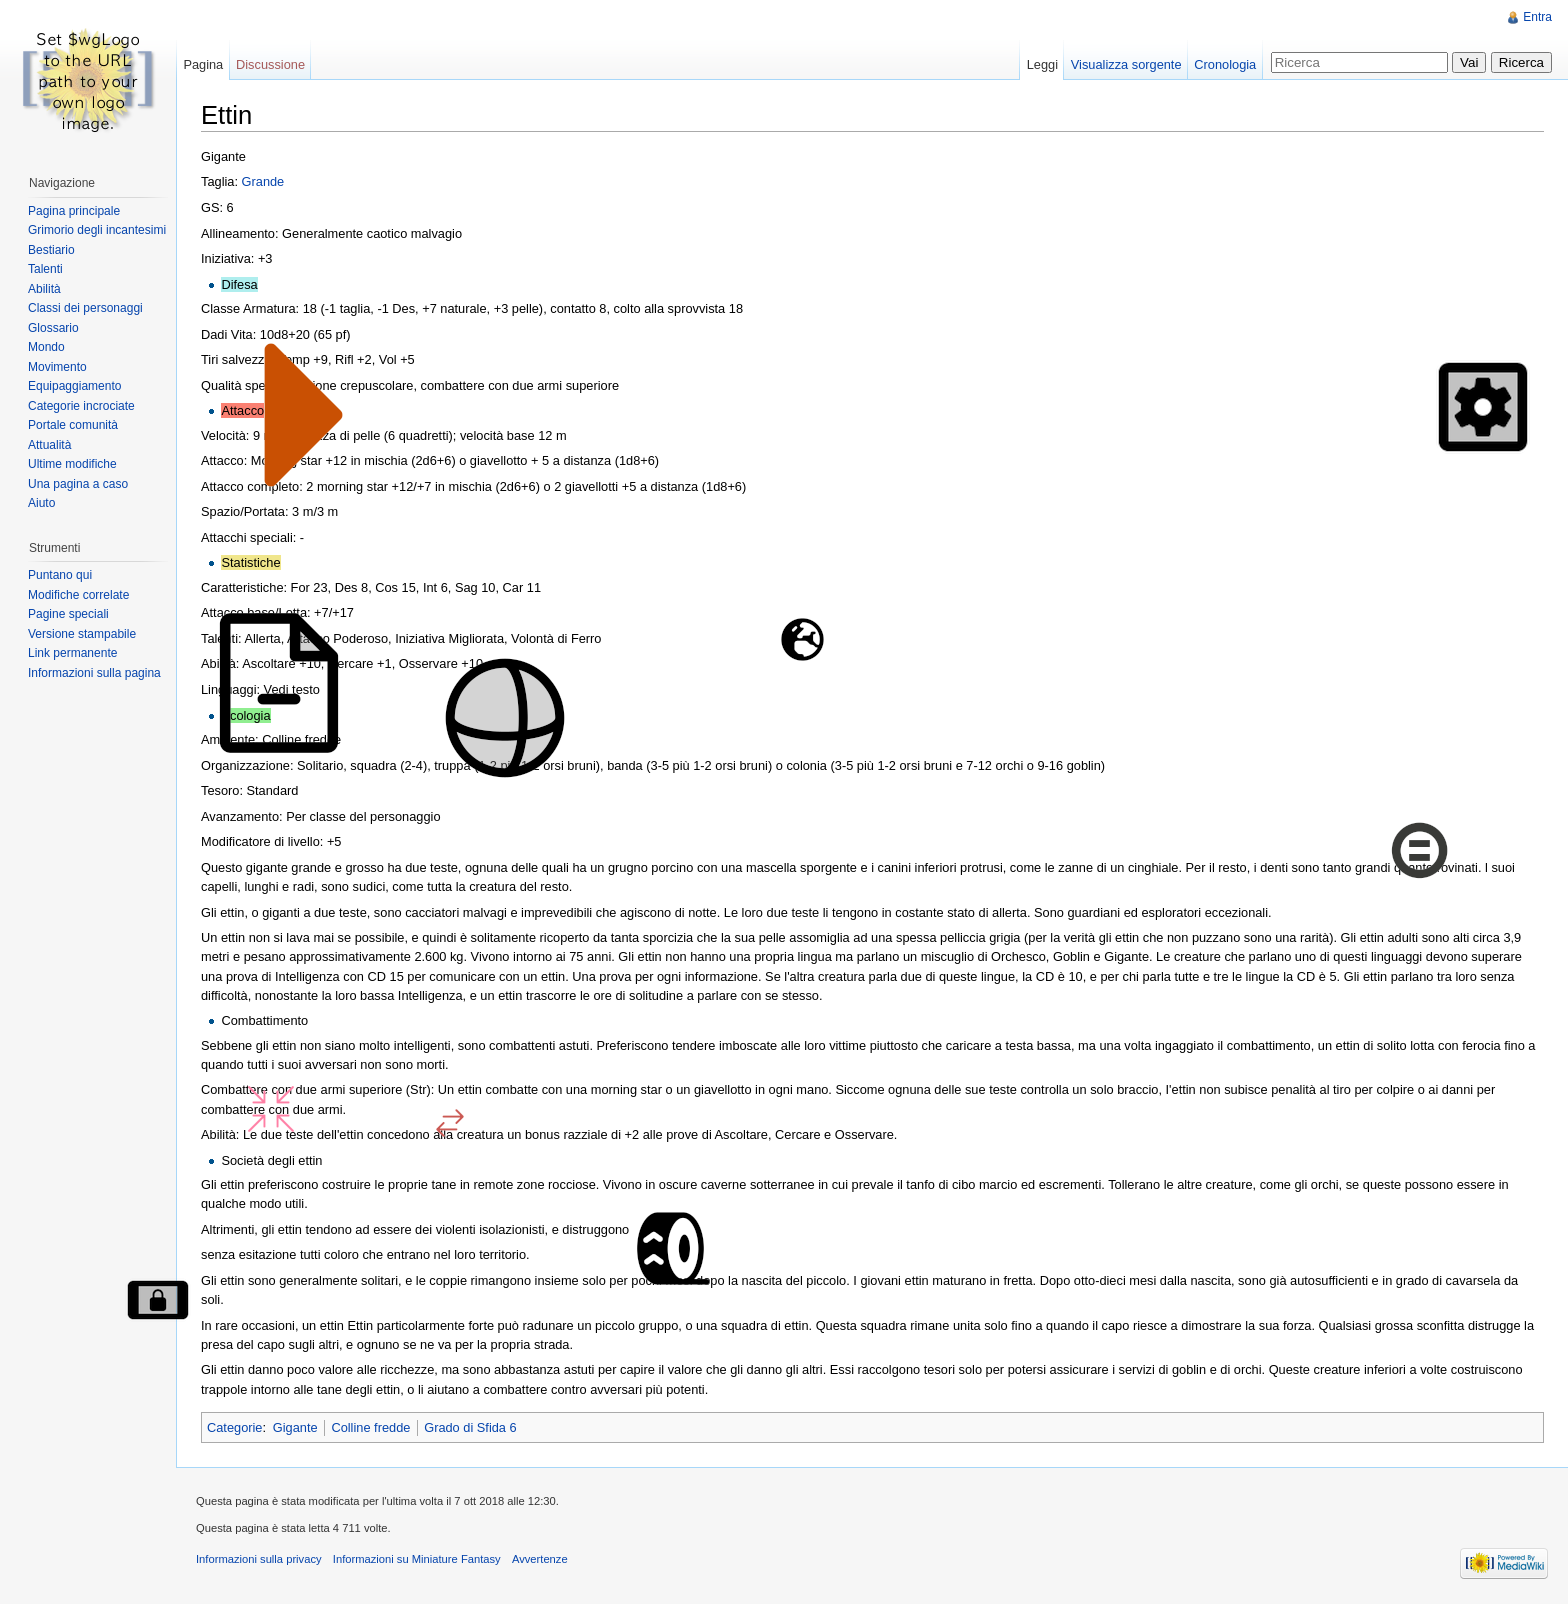 This screenshot has height=1604, width=1568. I want to click on switch to international or global settings, so click(802, 639).